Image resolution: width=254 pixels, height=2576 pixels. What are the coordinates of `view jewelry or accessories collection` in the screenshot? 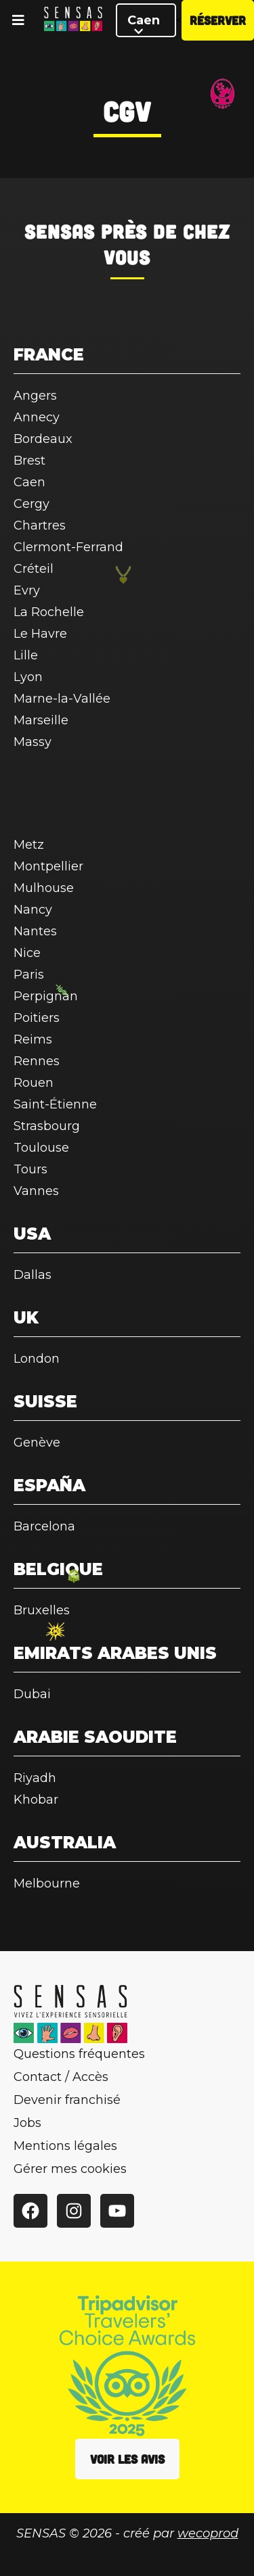 It's located at (123, 575).